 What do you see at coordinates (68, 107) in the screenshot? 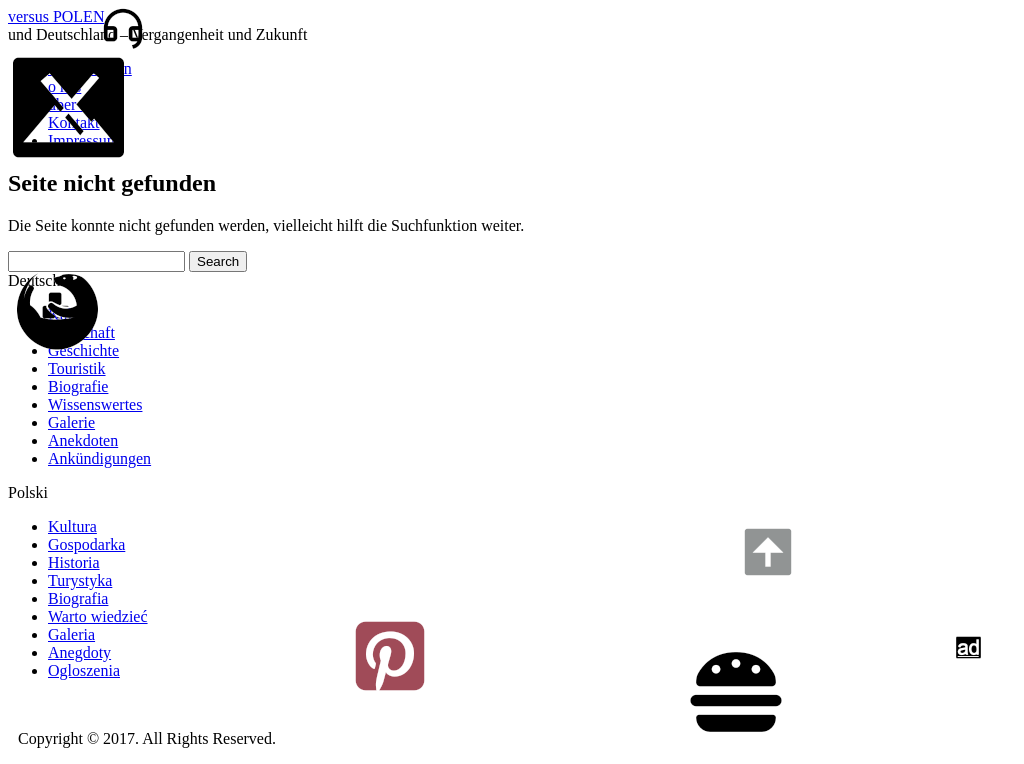
I see `MX Linux operating system logo` at bounding box center [68, 107].